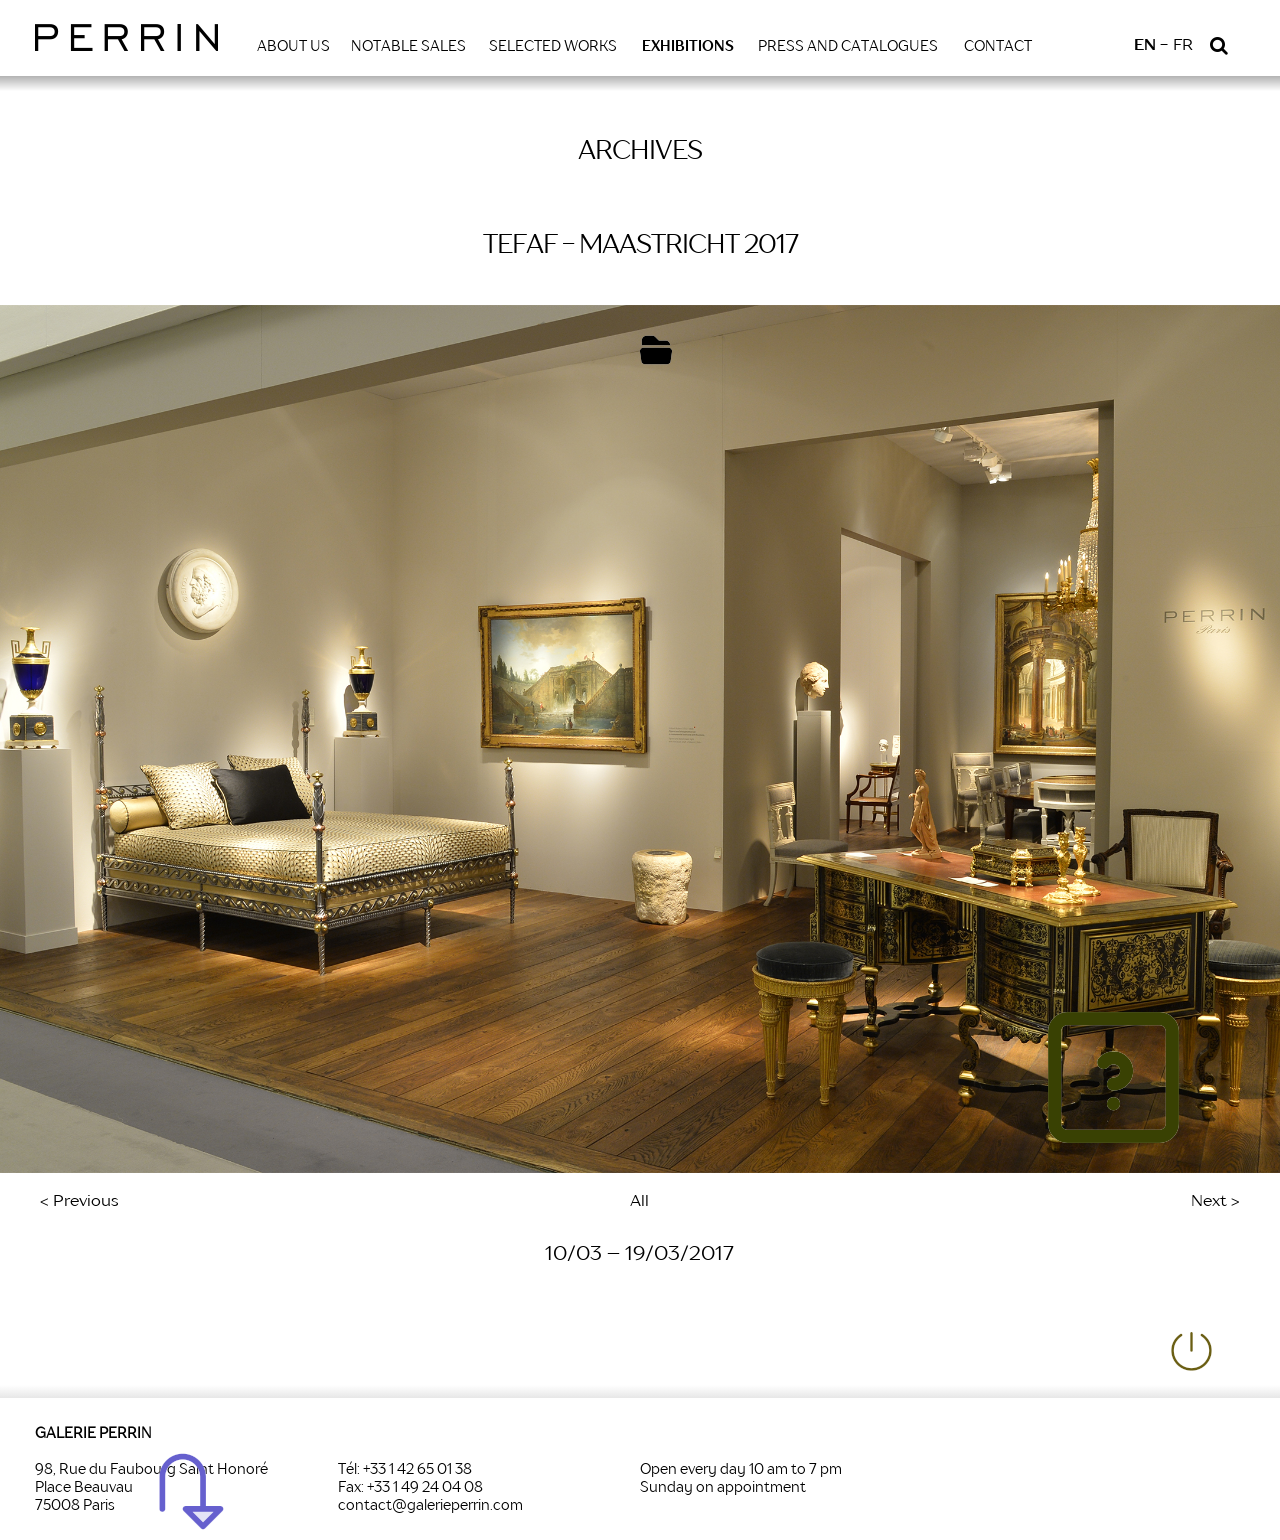 Image resolution: width=1280 pixels, height=1540 pixels. What do you see at coordinates (188, 1491) in the screenshot?
I see `redo or repeat last action` at bounding box center [188, 1491].